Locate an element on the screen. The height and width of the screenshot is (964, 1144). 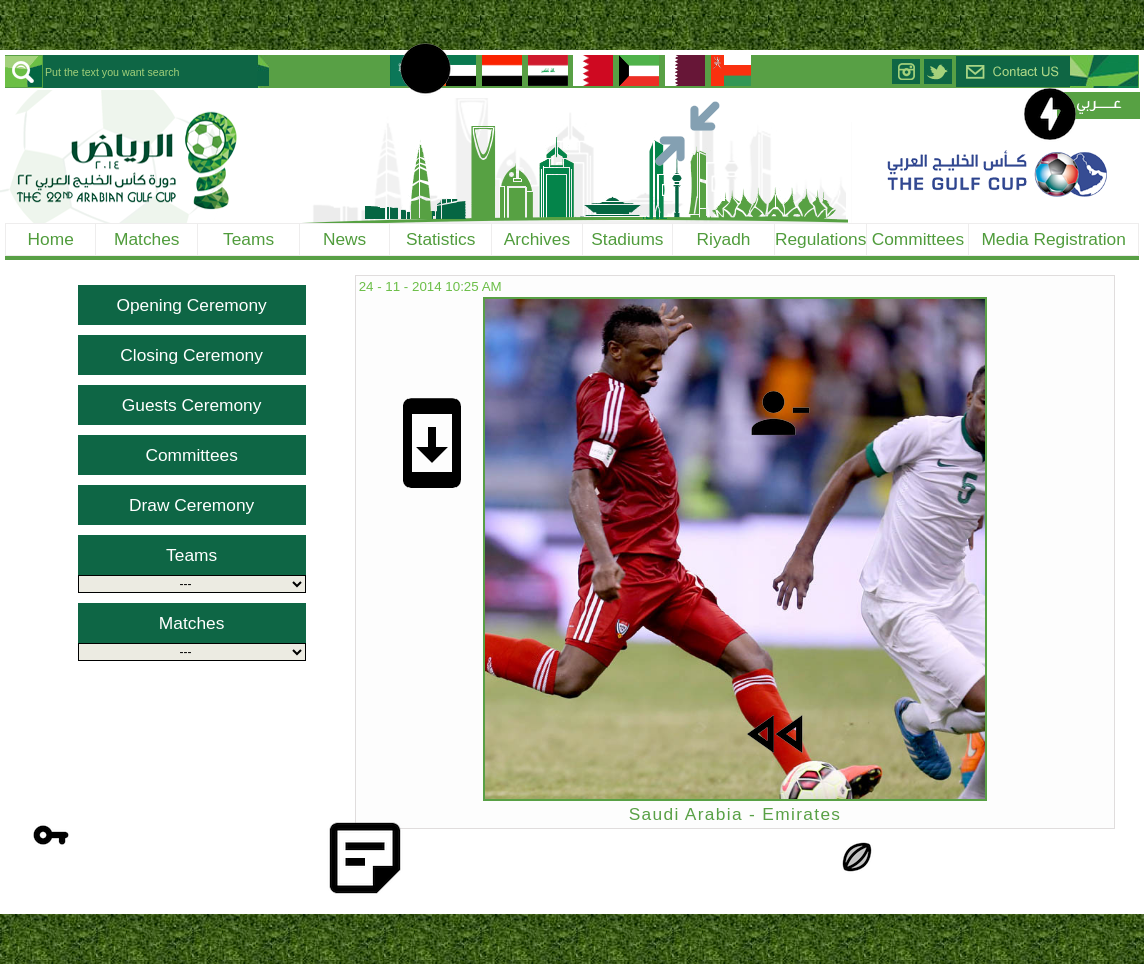
access rugby sports content or scores is located at coordinates (857, 857).